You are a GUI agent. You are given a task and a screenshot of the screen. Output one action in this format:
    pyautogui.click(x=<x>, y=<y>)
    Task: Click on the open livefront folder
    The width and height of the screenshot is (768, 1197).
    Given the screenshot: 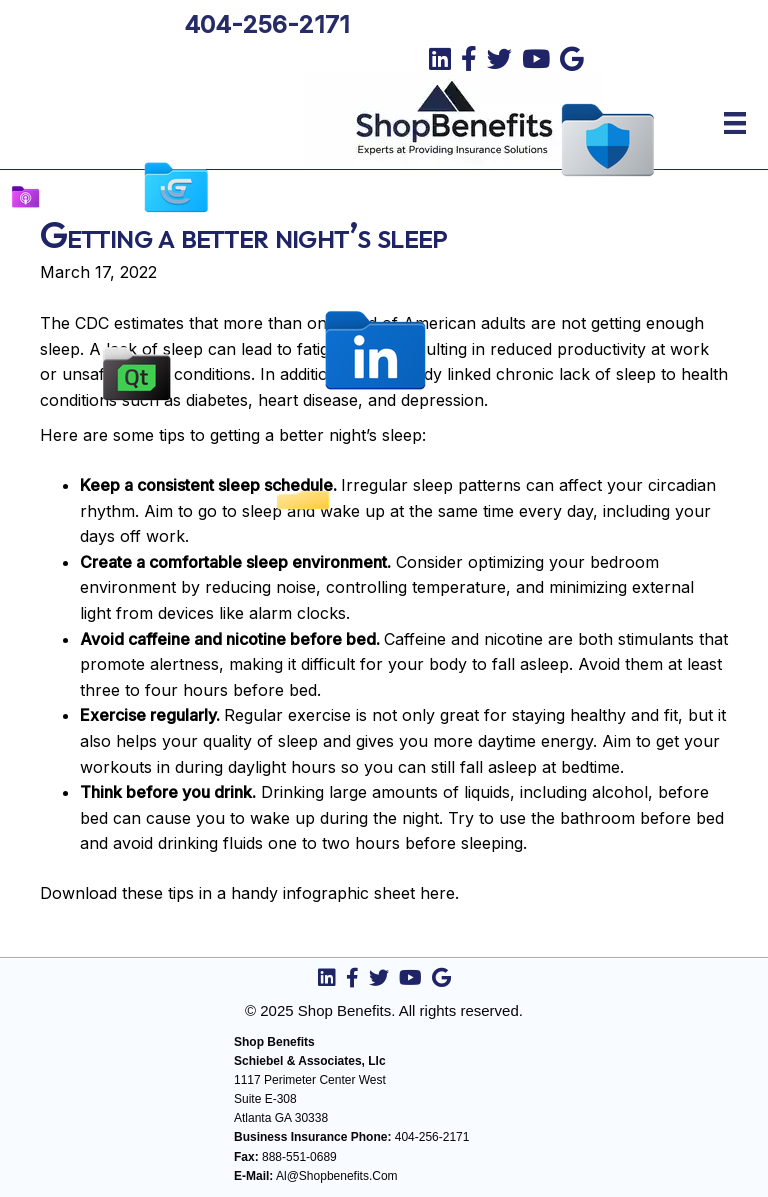 What is the action you would take?
    pyautogui.click(x=303, y=491)
    